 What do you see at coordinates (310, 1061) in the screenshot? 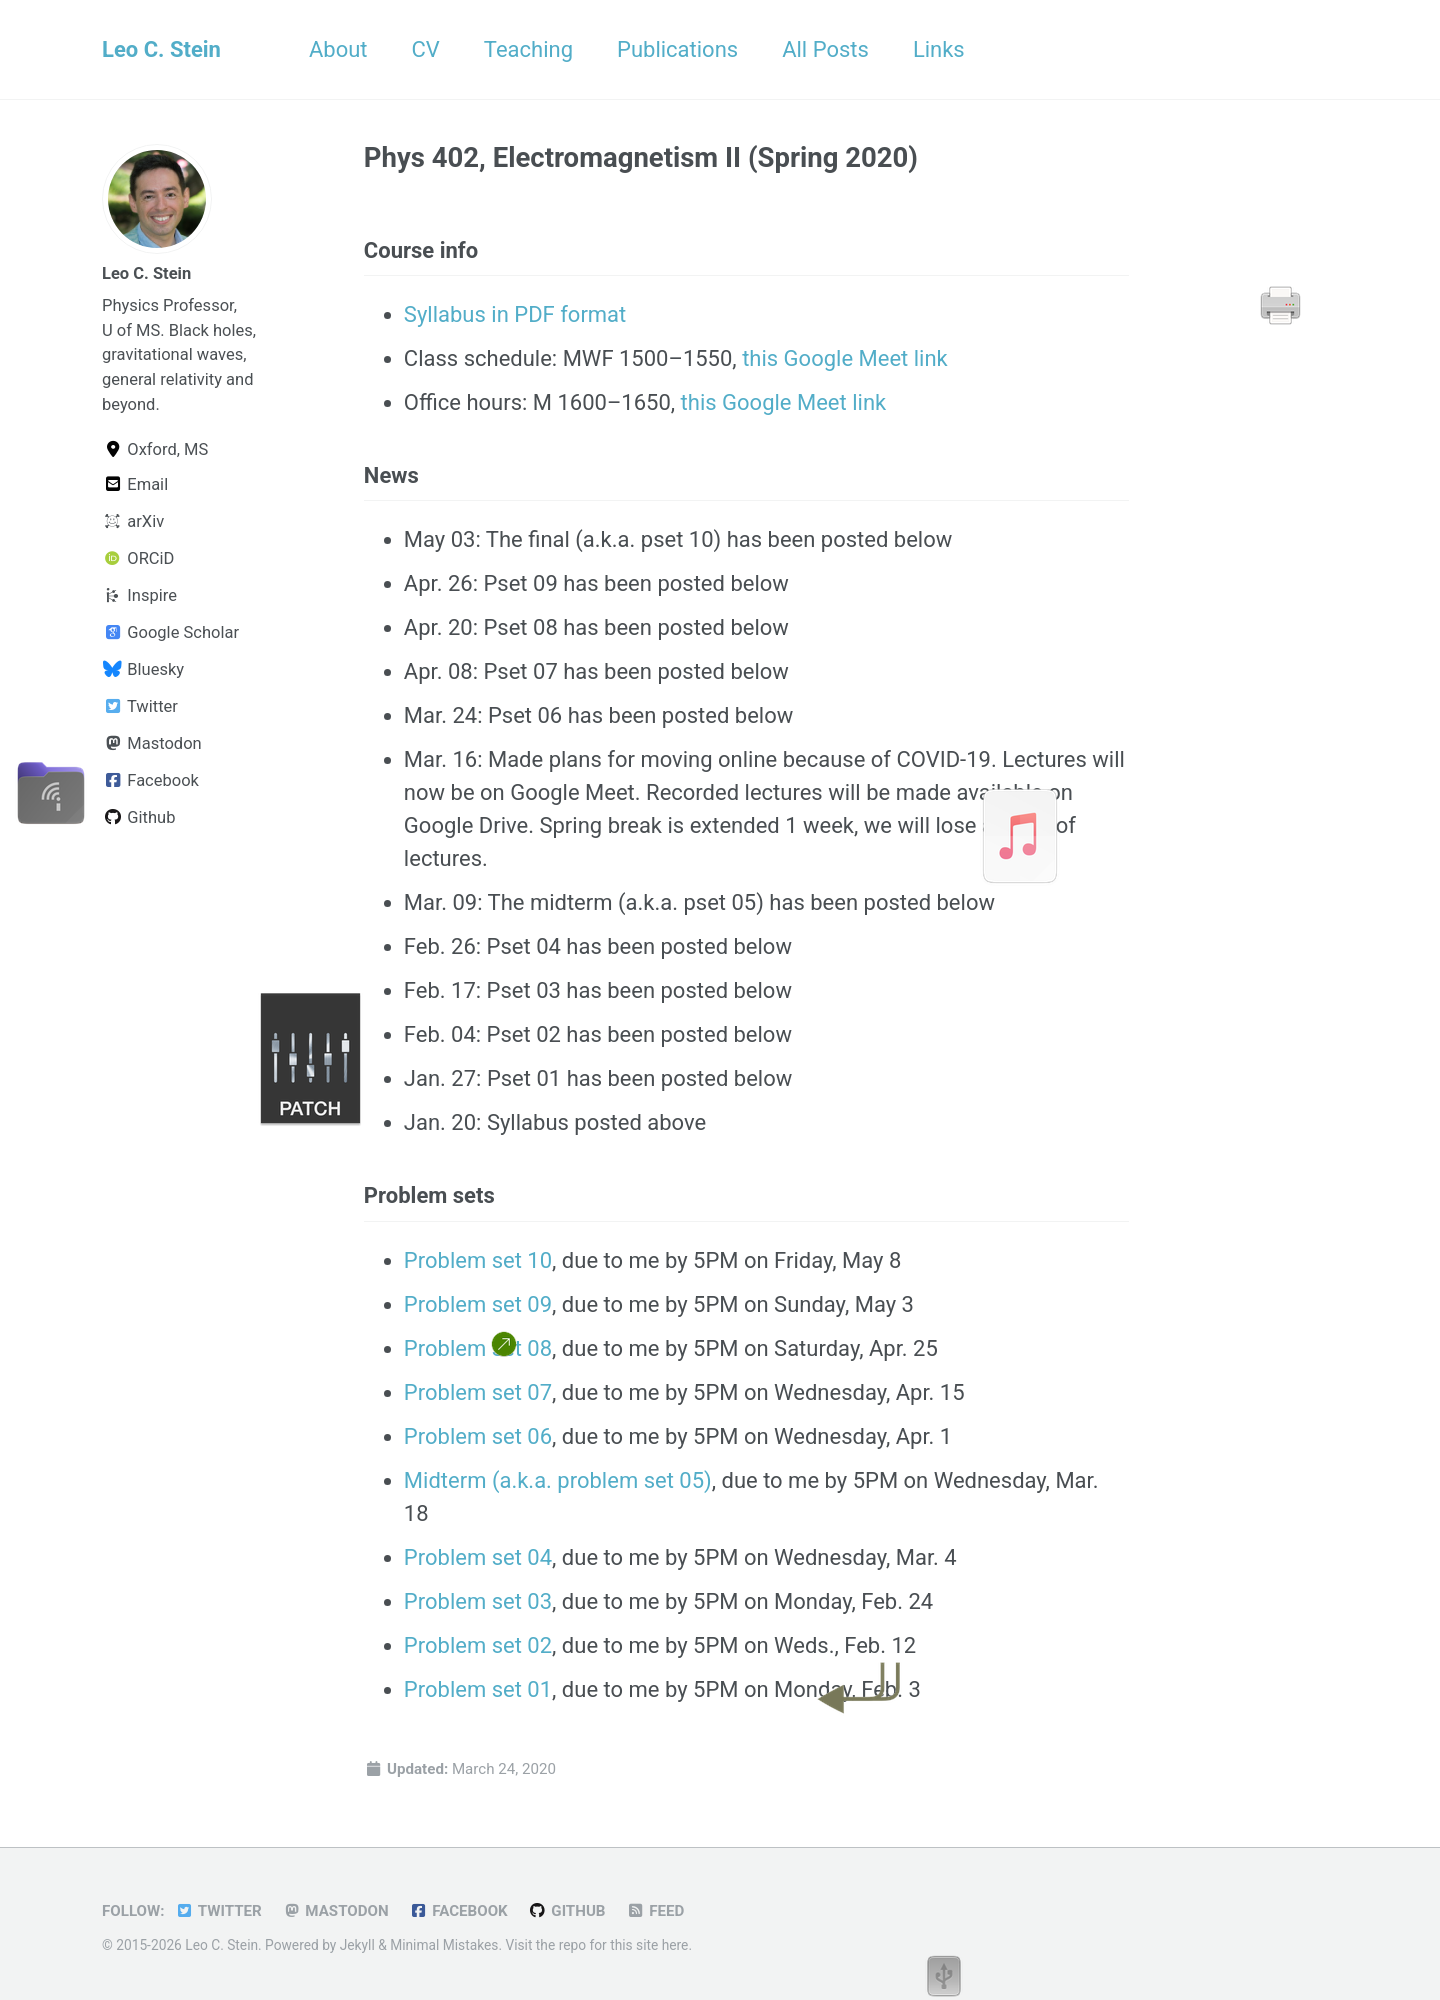
I see `open patch settings in GarageBand` at bounding box center [310, 1061].